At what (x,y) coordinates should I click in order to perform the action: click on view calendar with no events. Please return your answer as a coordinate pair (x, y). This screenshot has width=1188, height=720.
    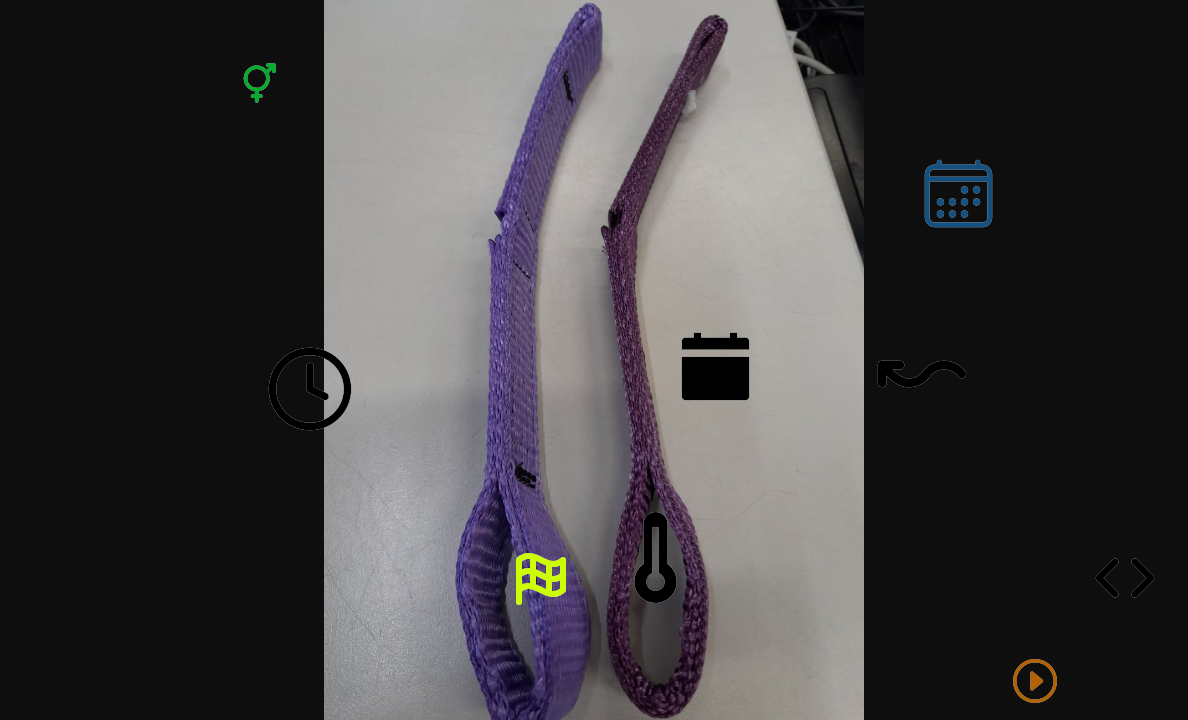
    Looking at the image, I should click on (715, 366).